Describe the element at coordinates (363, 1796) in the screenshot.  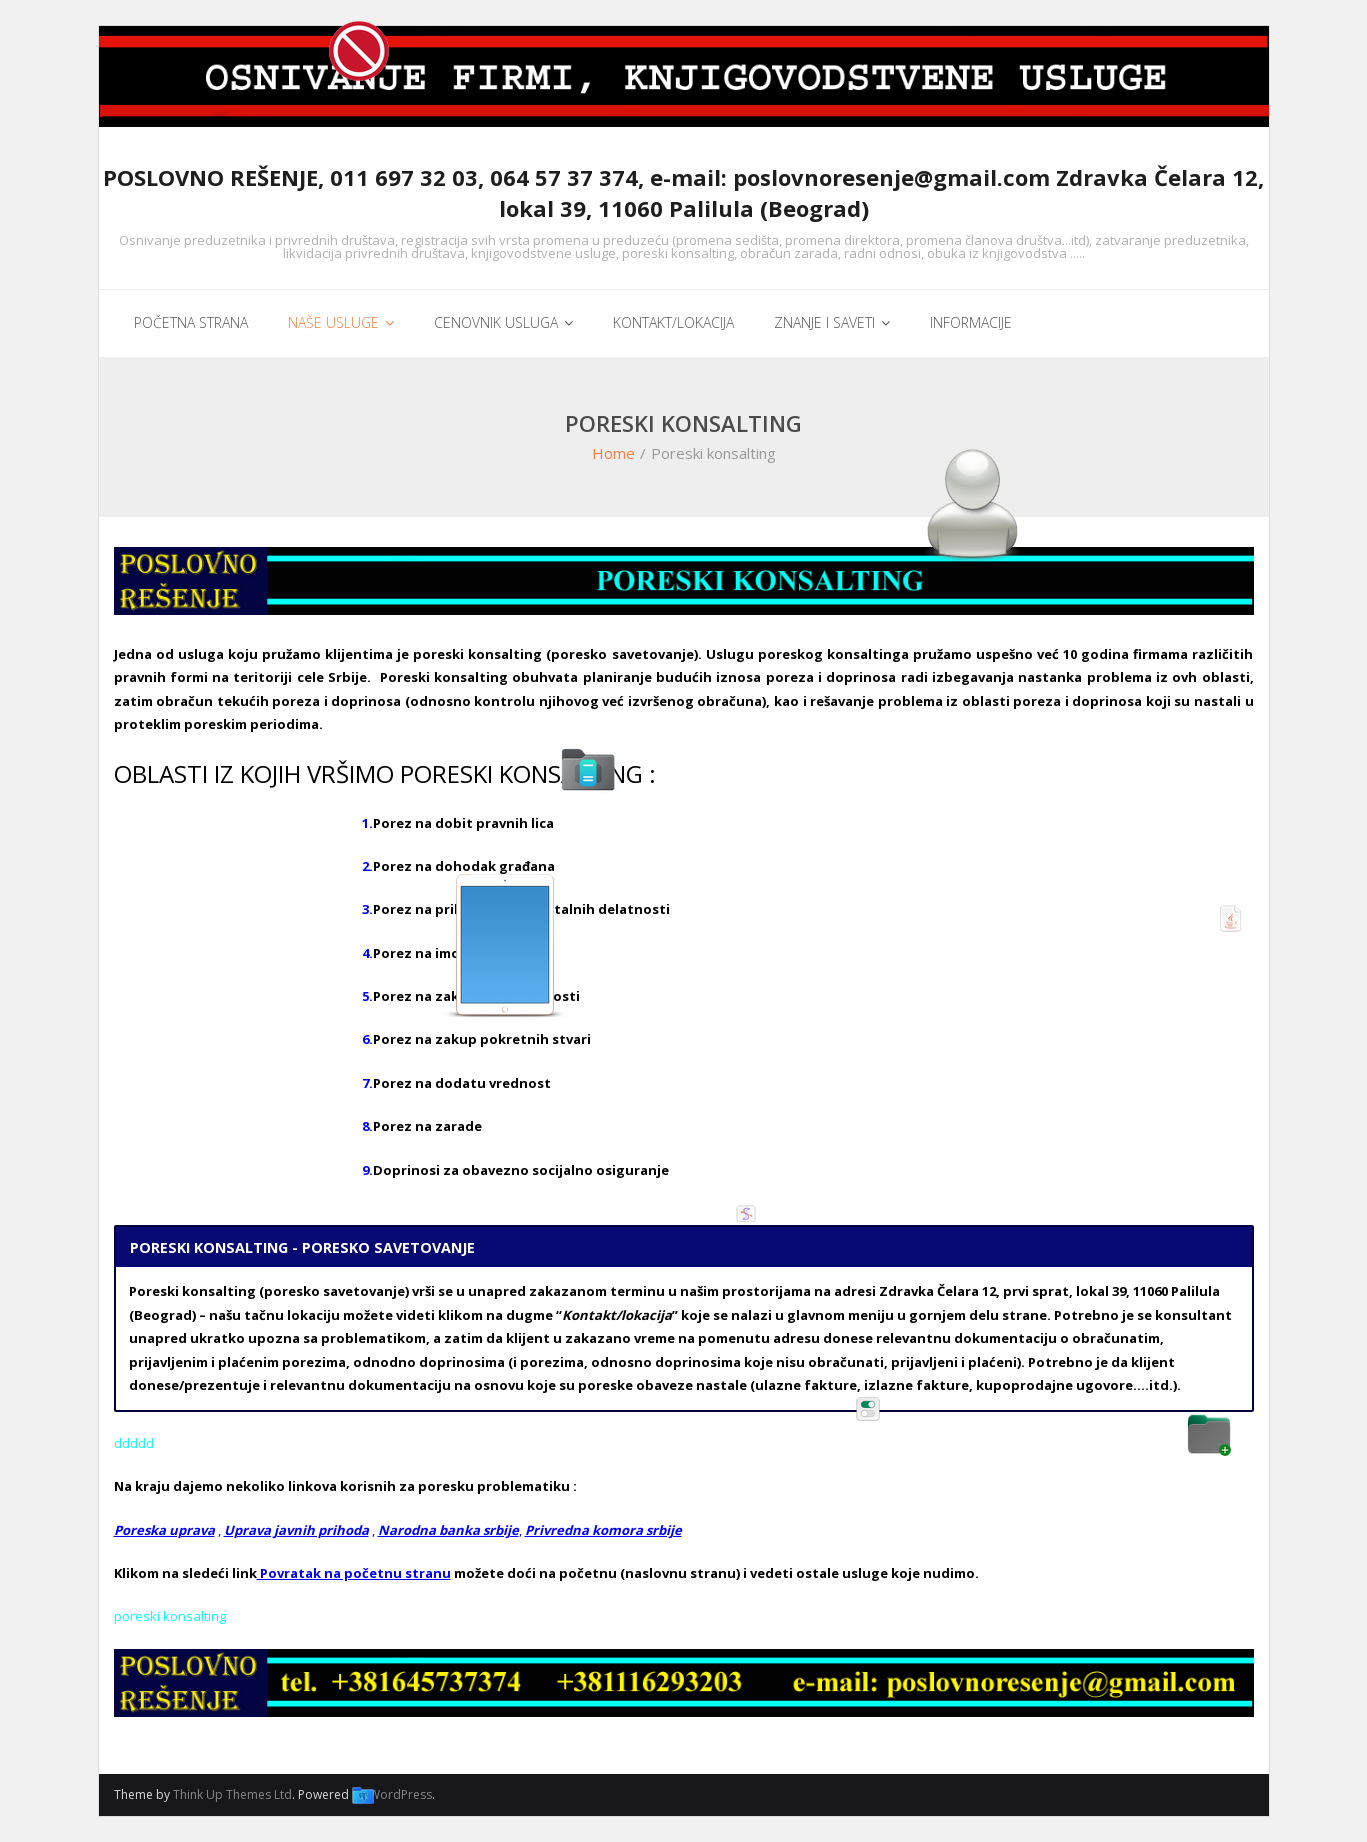
I see `open folder containing postgresql database files` at that location.